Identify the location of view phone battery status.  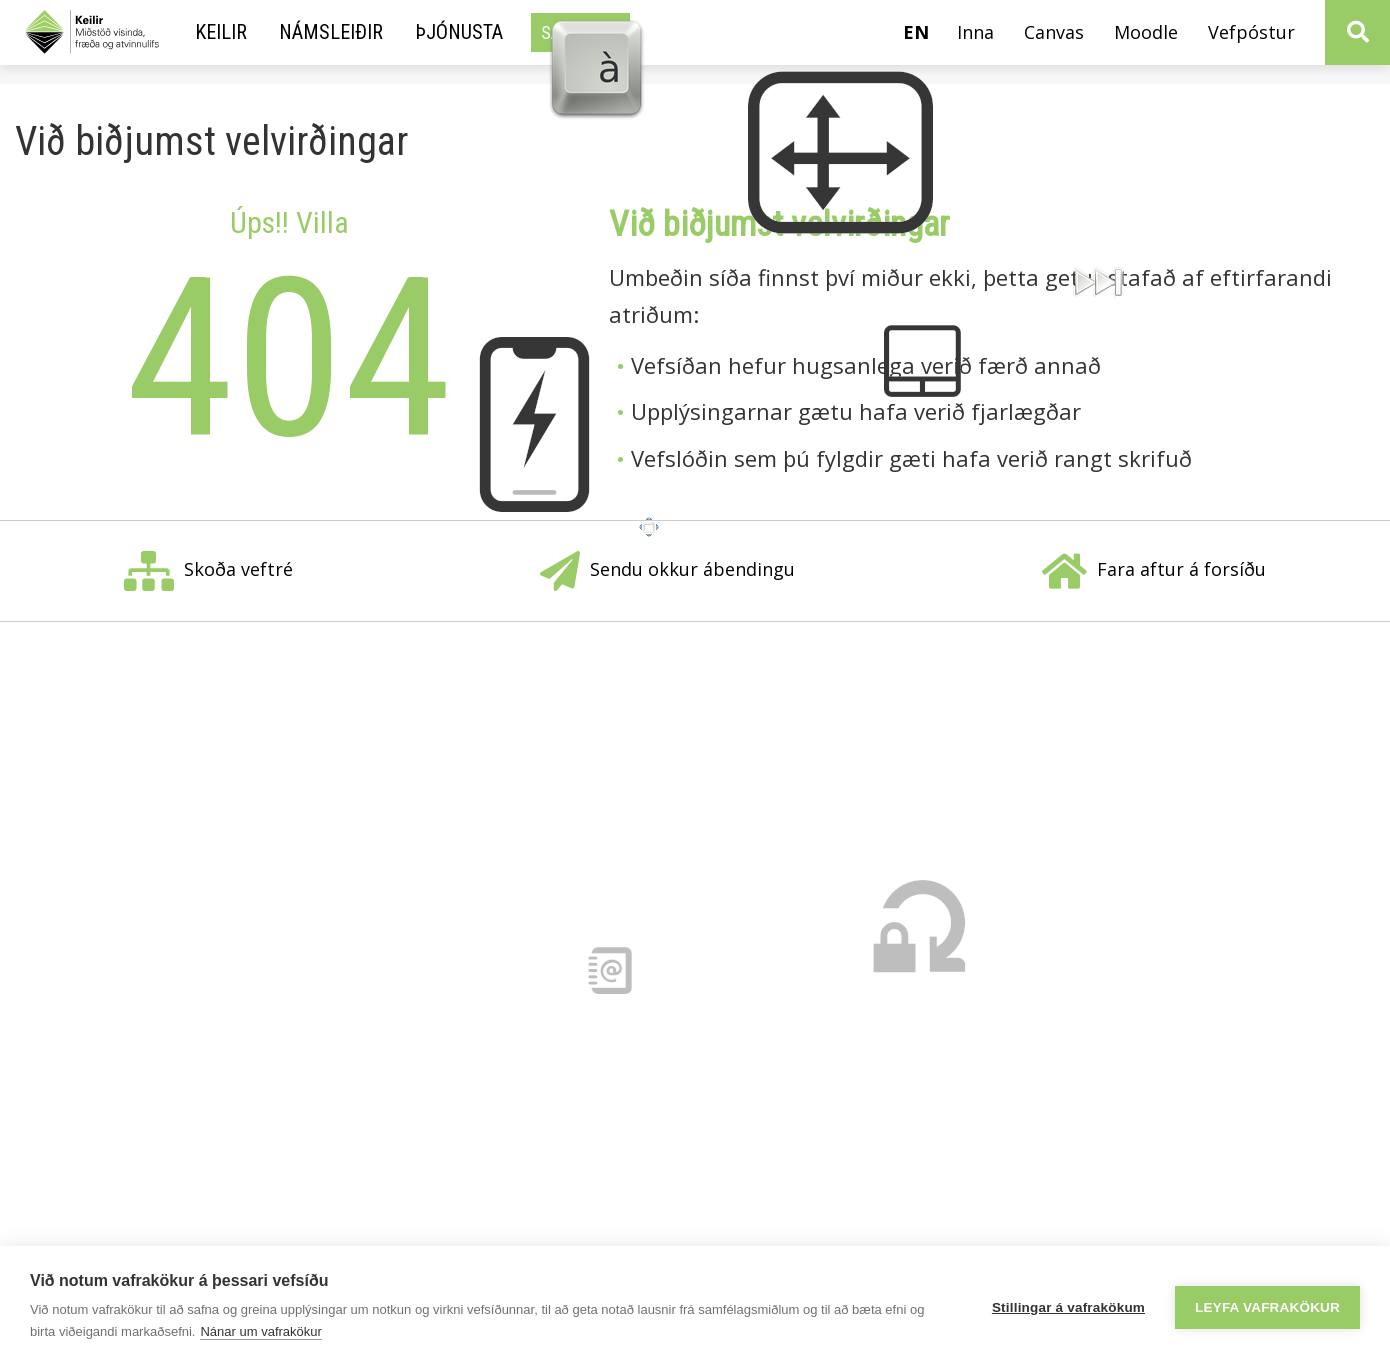
(534, 424).